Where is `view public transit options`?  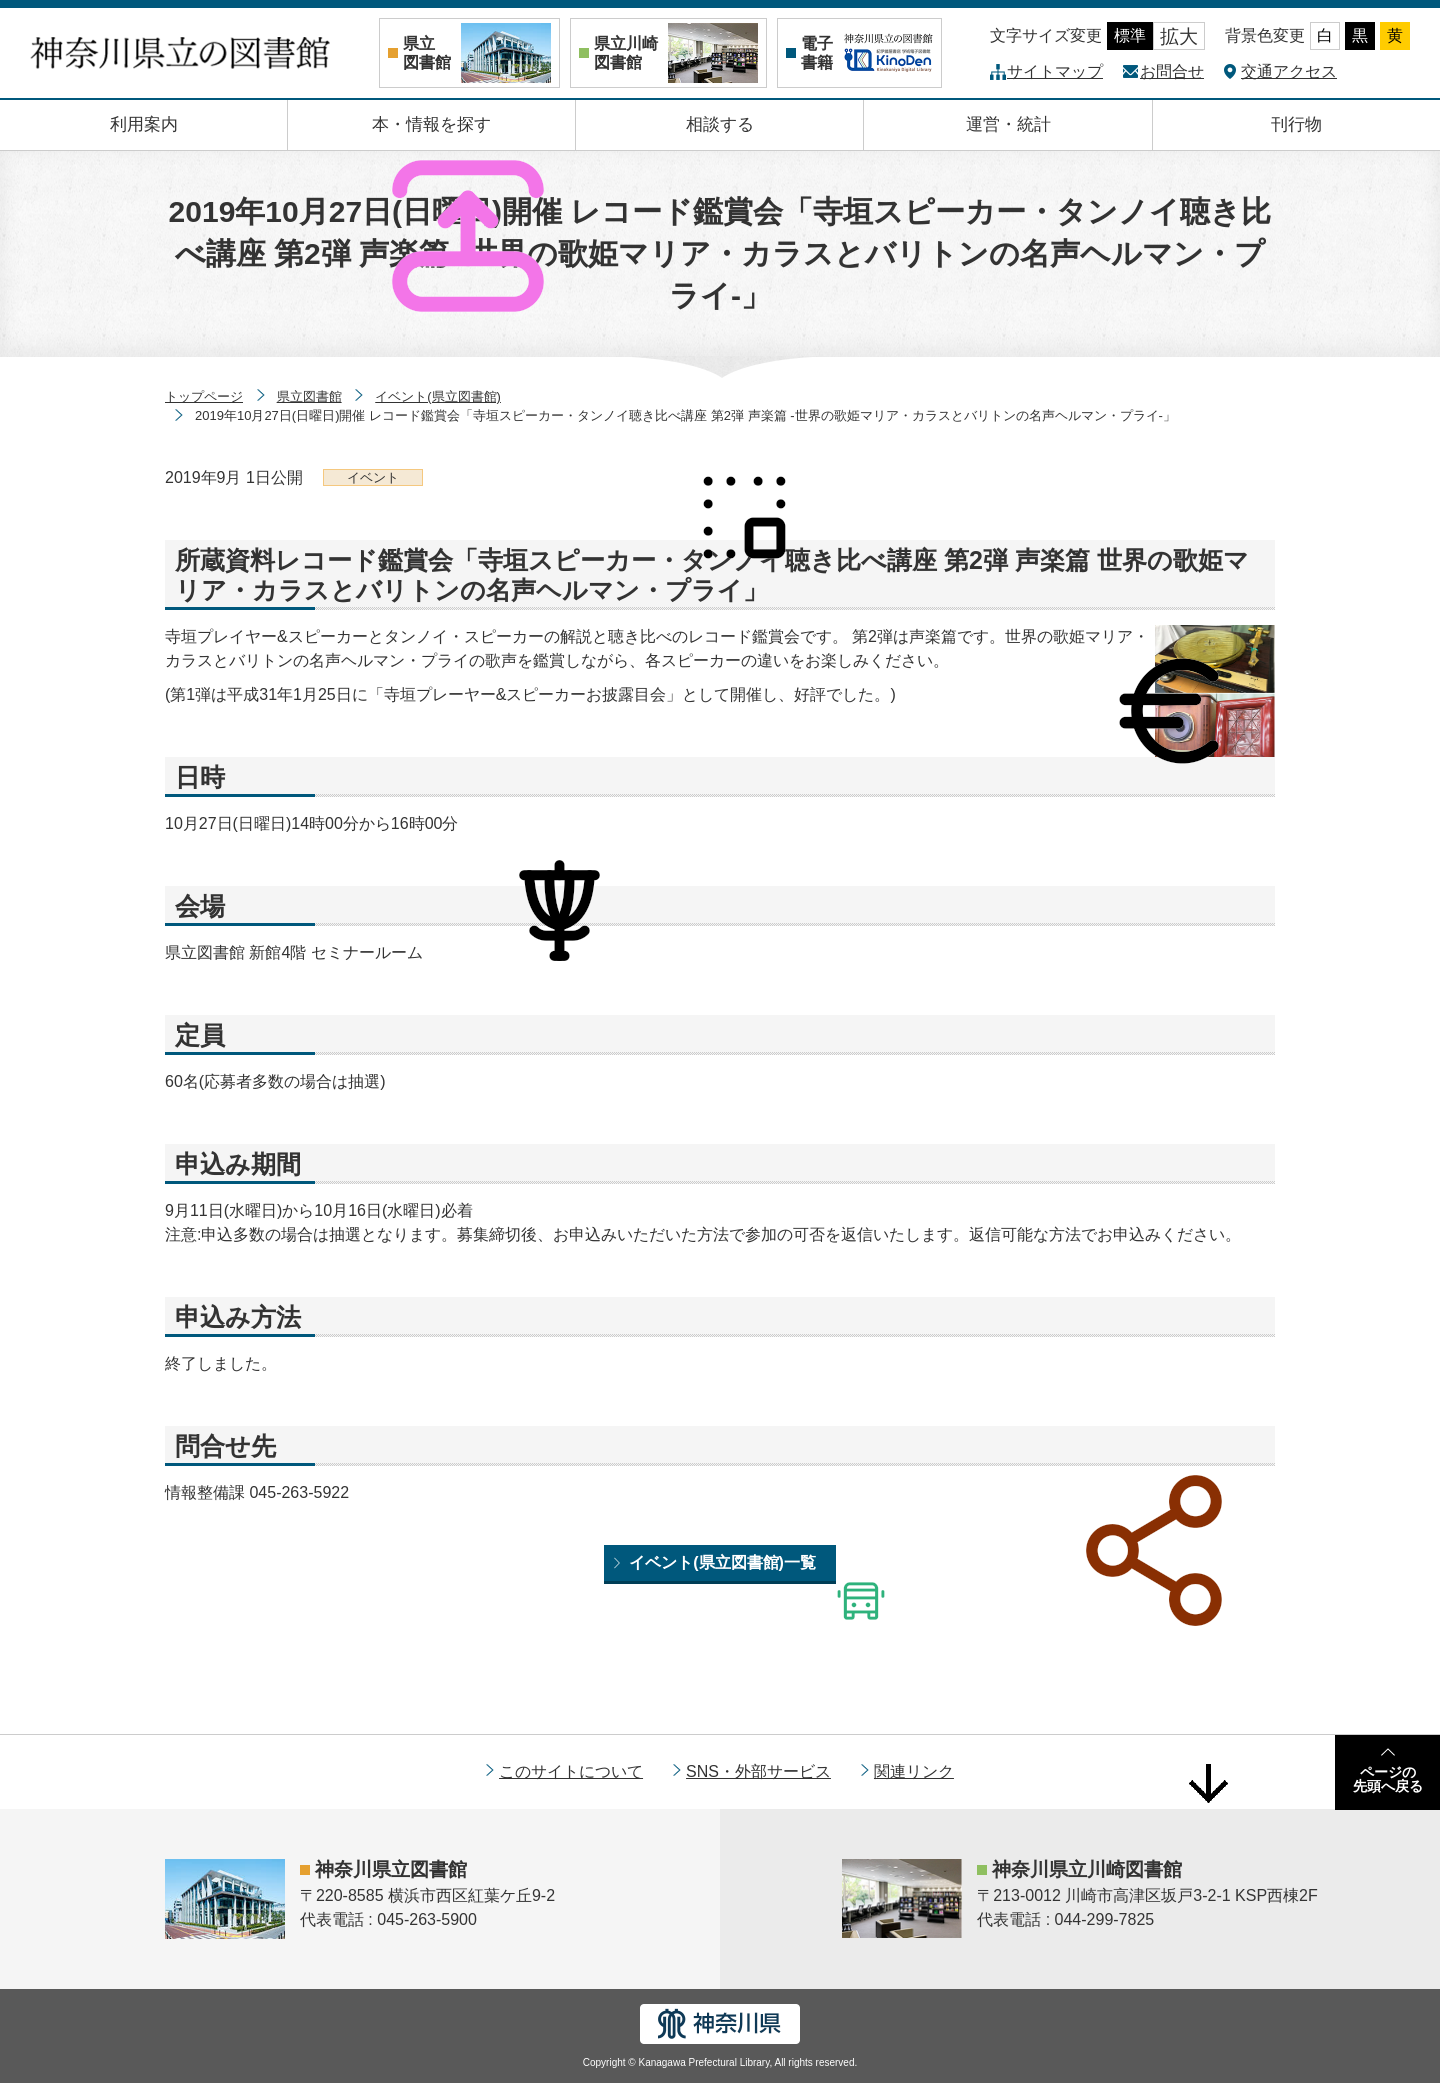
view public transit options is located at coordinates (861, 1601).